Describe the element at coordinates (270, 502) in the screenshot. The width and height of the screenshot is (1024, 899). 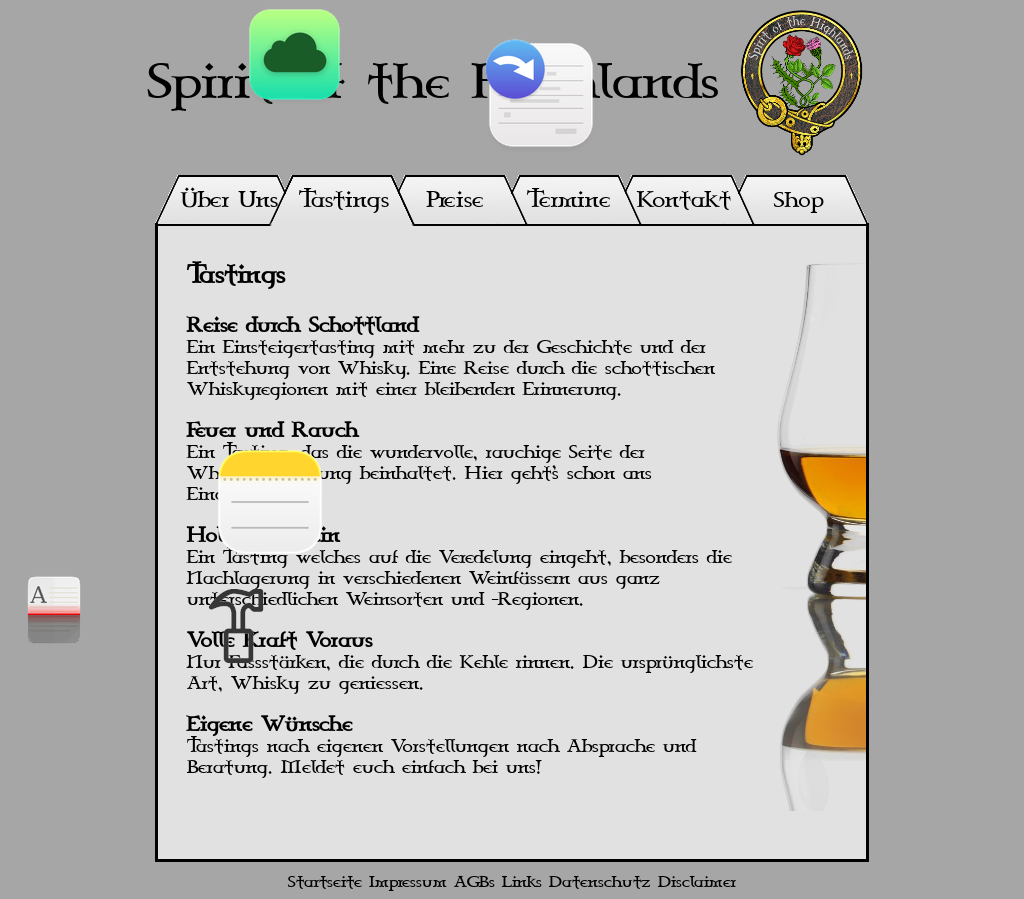
I see `open tomboy notes app` at that location.